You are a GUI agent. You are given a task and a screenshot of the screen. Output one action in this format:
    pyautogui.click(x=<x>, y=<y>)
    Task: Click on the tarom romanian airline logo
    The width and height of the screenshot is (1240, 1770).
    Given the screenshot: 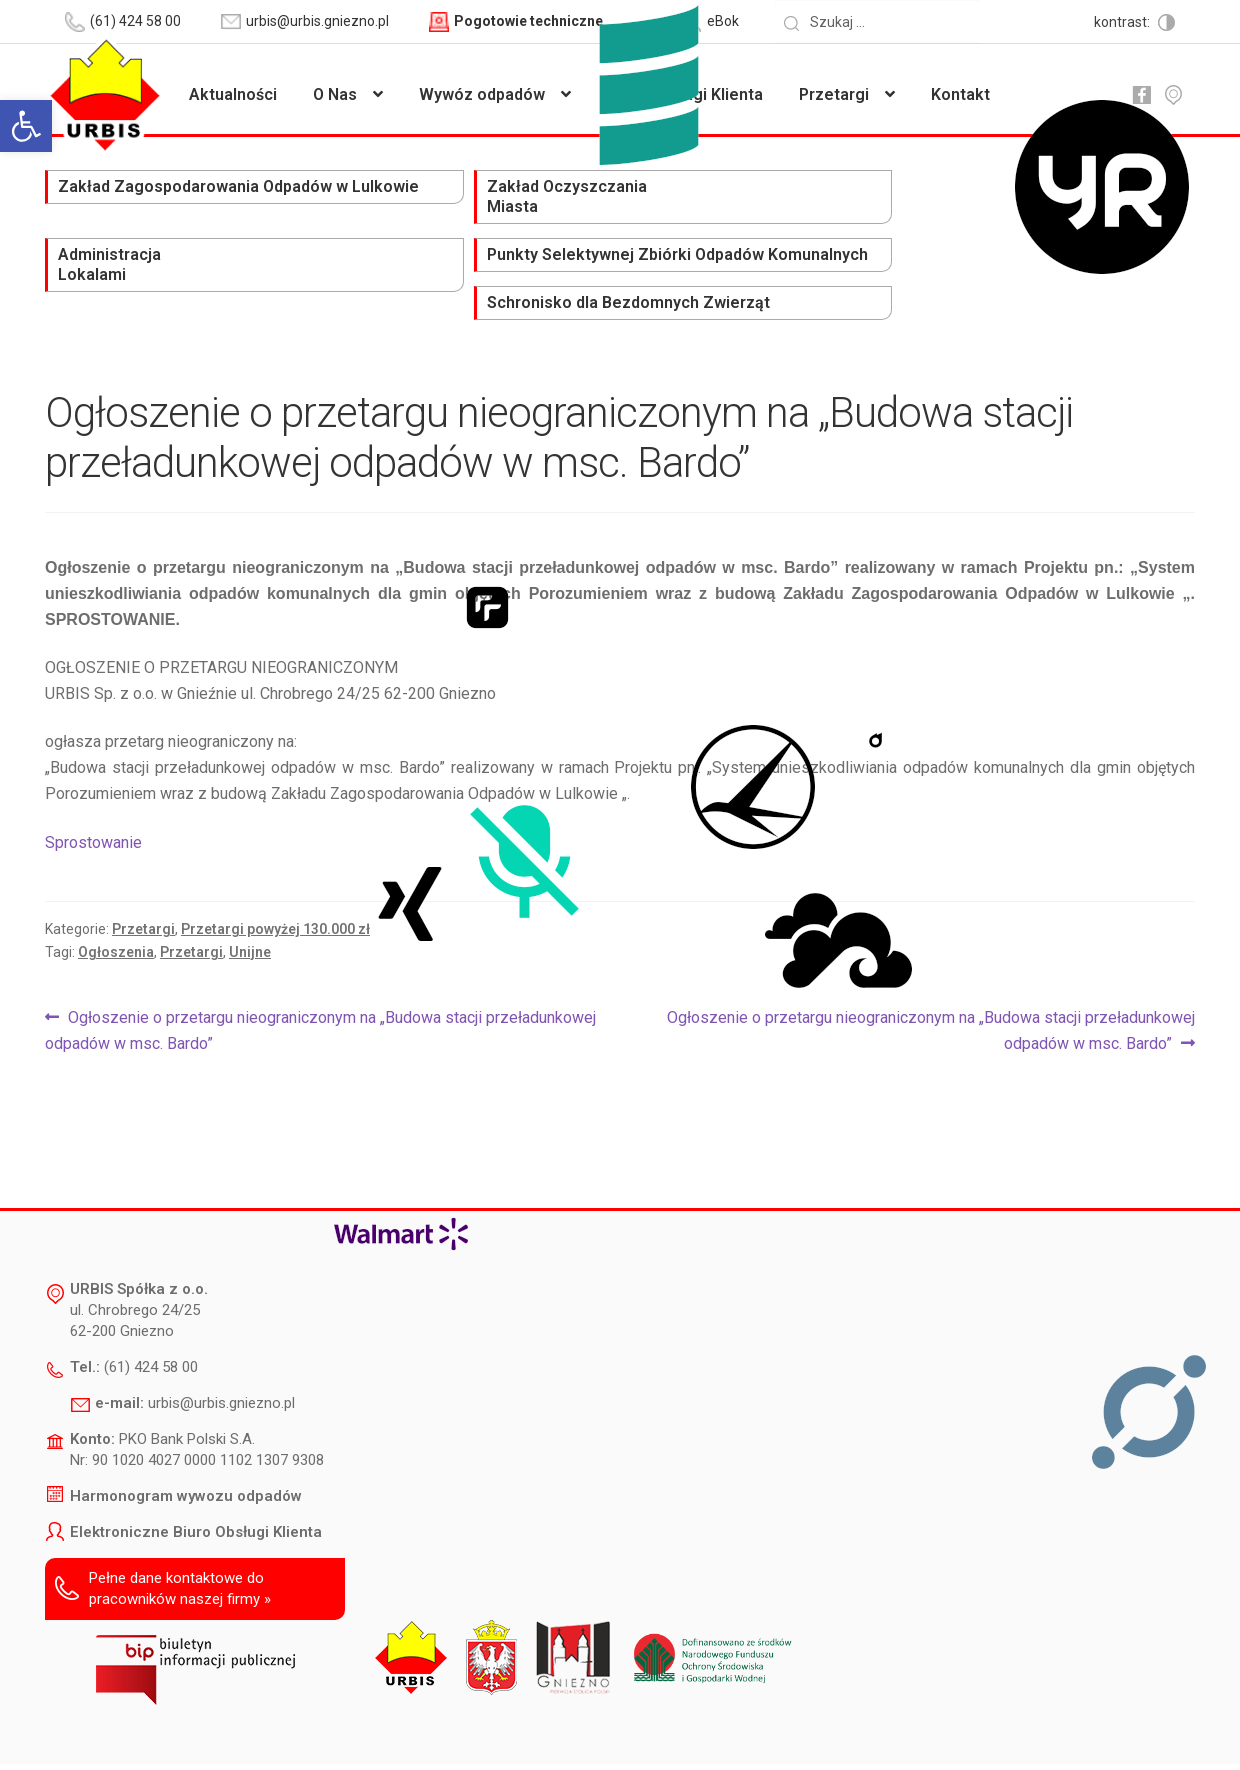 What is the action you would take?
    pyautogui.click(x=753, y=787)
    